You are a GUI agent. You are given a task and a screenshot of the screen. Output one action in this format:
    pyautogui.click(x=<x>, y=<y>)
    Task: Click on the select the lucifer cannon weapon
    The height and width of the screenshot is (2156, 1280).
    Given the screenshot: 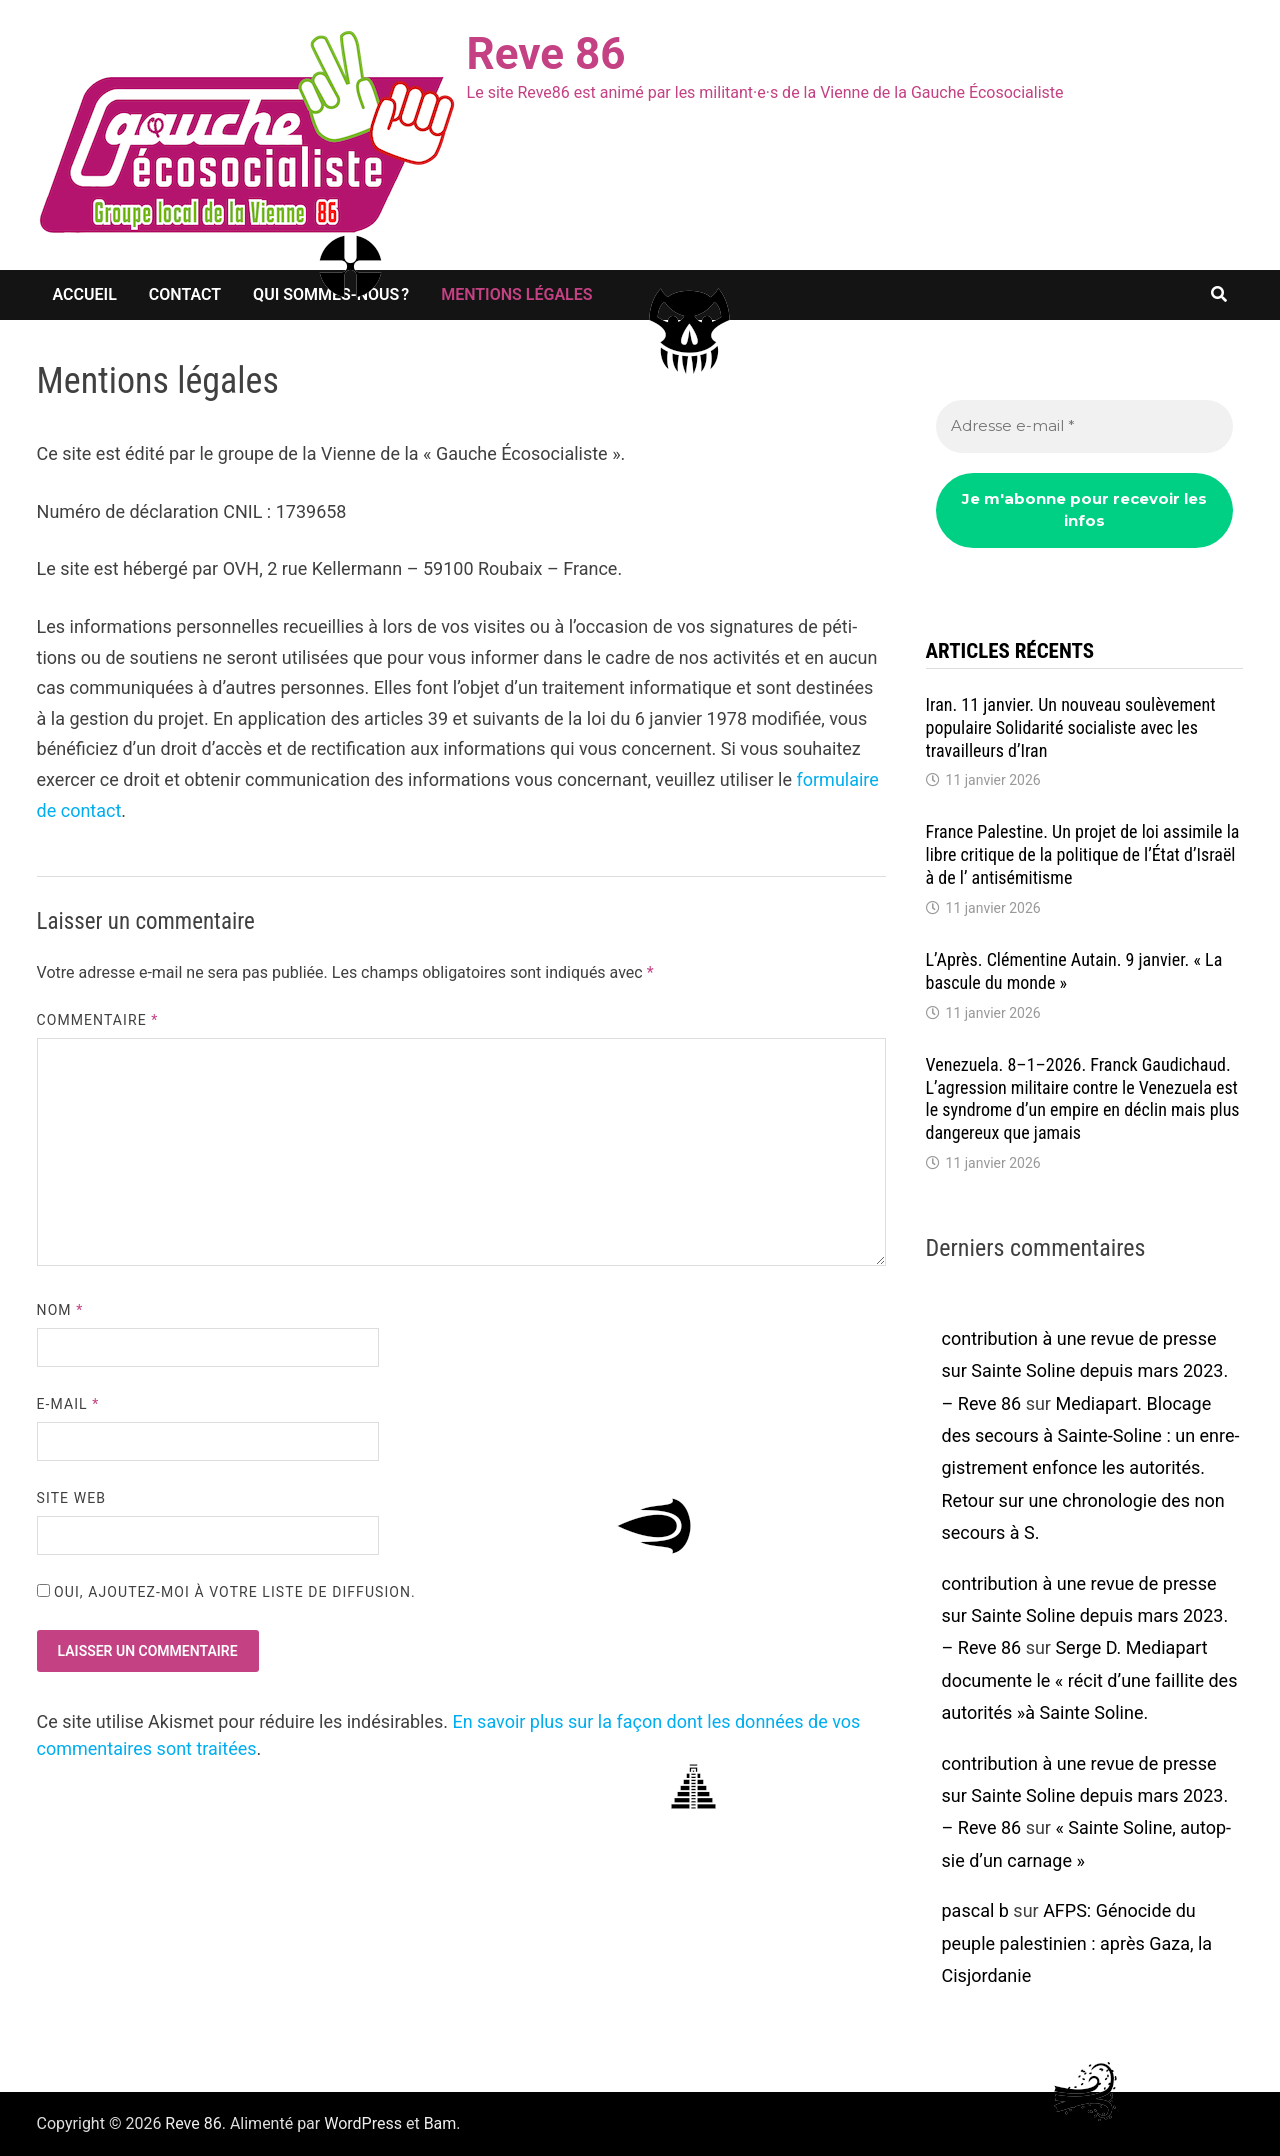 What is the action you would take?
    pyautogui.click(x=654, y=1526)
    